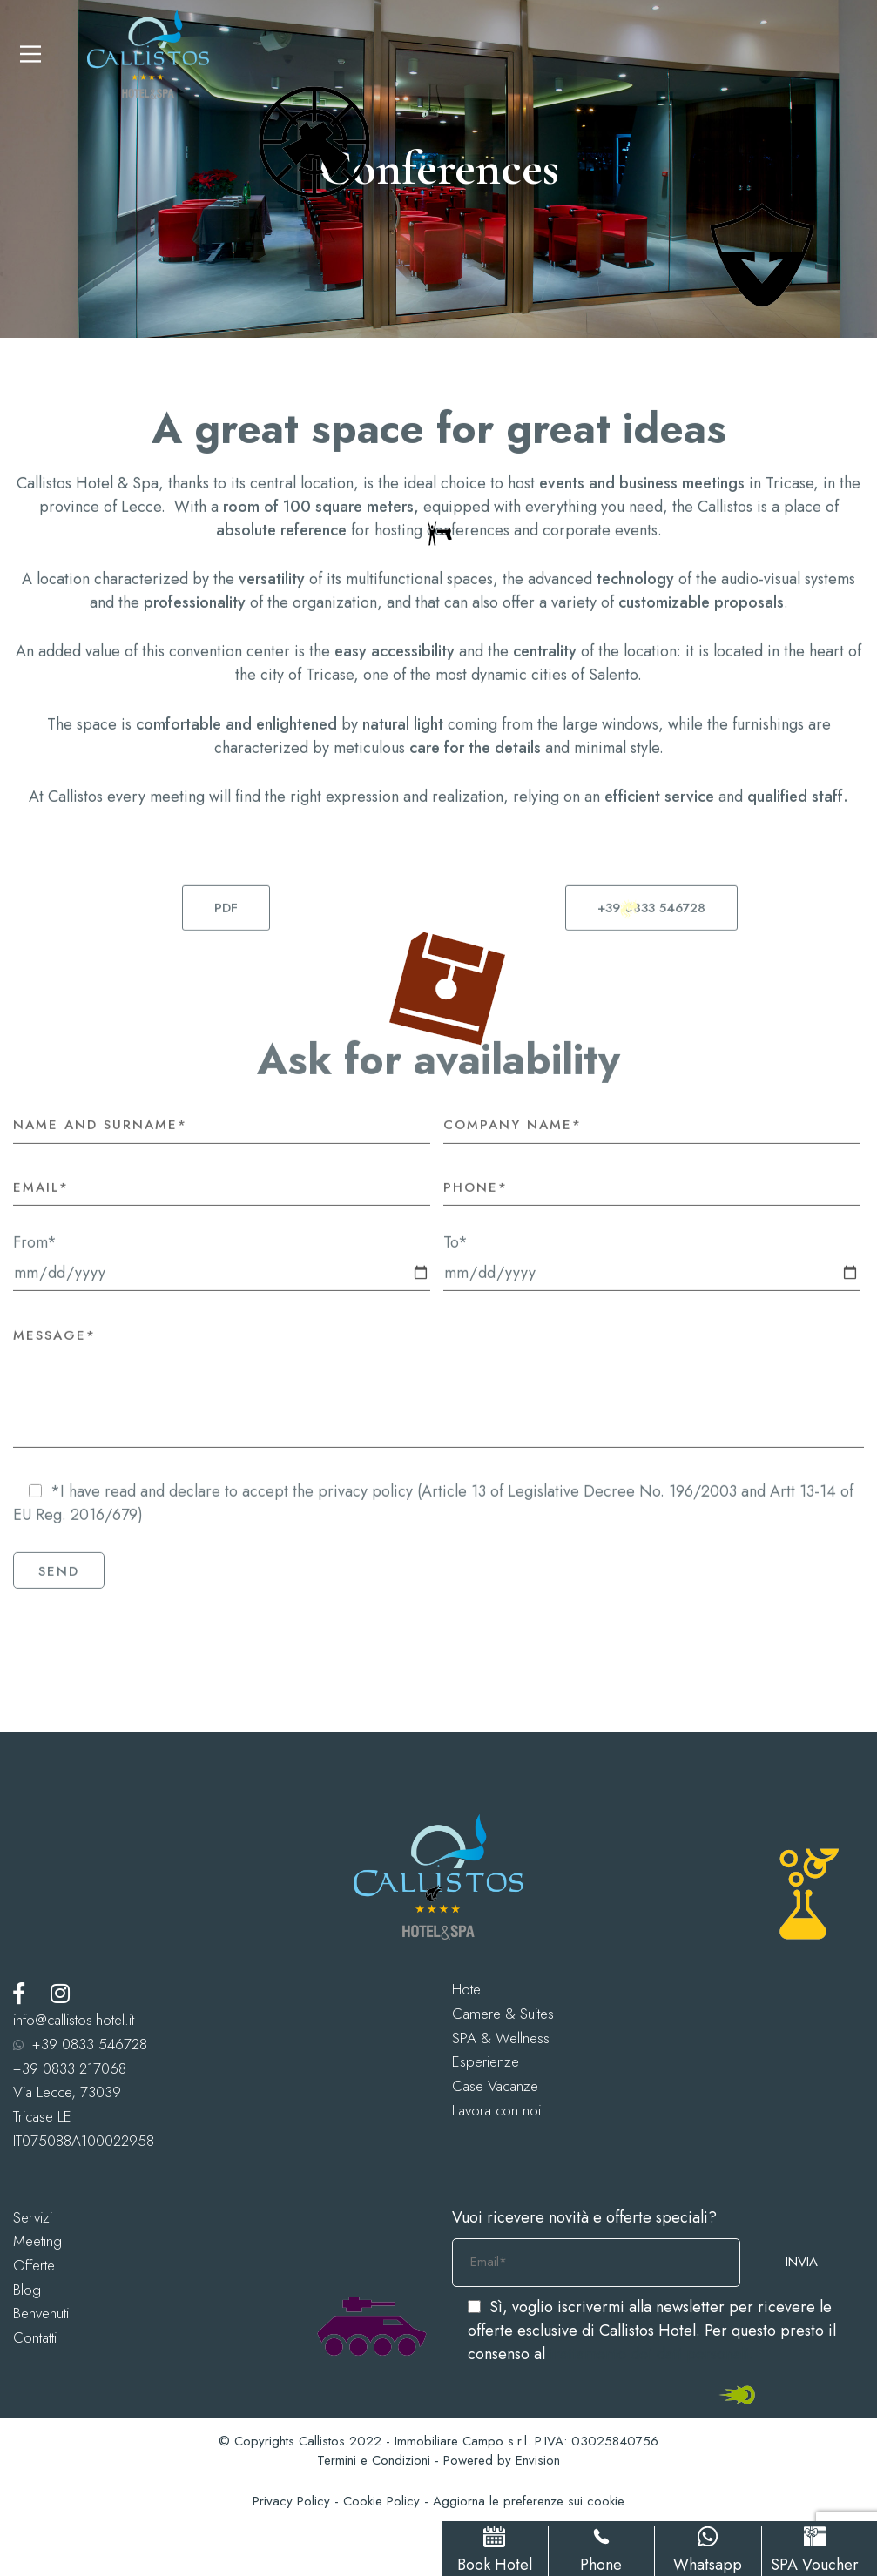 The height and width of the screenshot is (2576, 877). What do you see at coordinates (762, 255) in the screenshot?
I see `indicates armor or defense has been reduced` at bounding box center [762, 255].